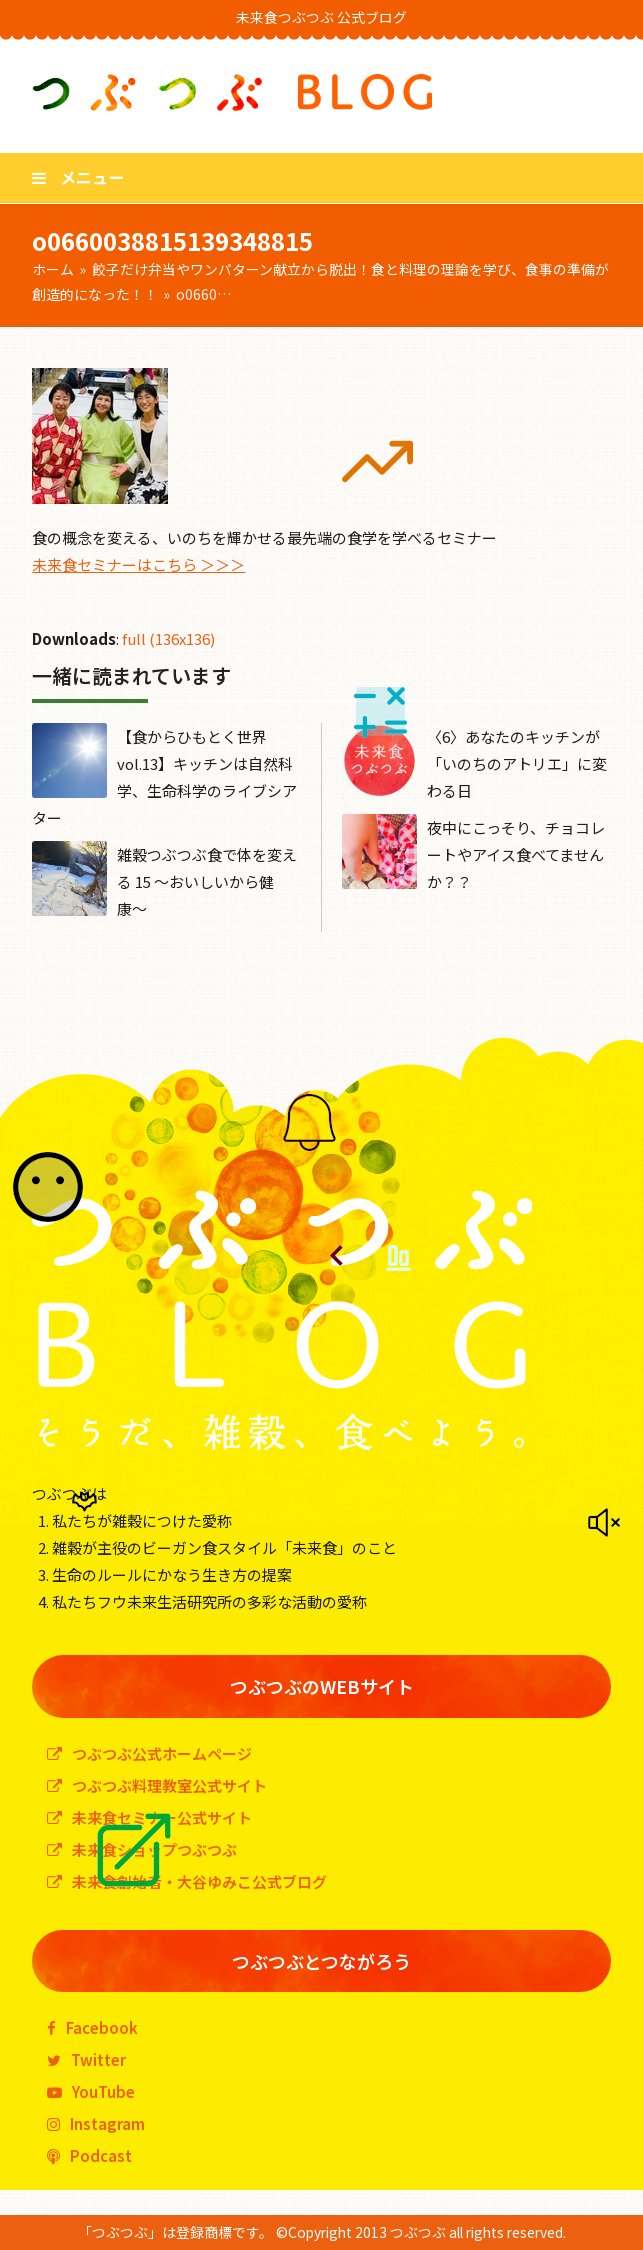 Image resolution: width=643 pixels, height=2250 pixels. What do you see at coordinates (309, 1122) in the screenshot?
I see `view notifications` at bounding box center [309, 1122].